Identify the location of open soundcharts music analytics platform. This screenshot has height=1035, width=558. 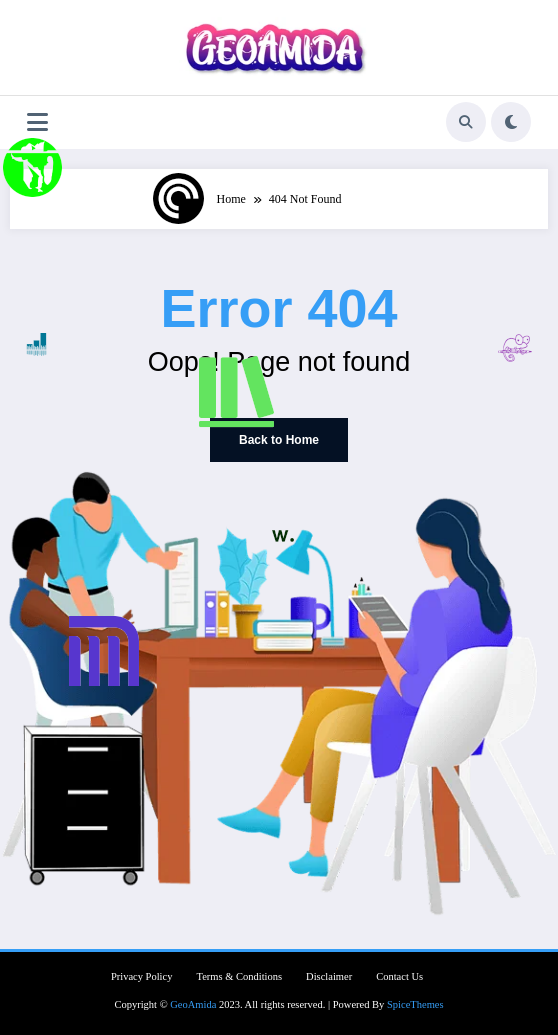
(36, 344).